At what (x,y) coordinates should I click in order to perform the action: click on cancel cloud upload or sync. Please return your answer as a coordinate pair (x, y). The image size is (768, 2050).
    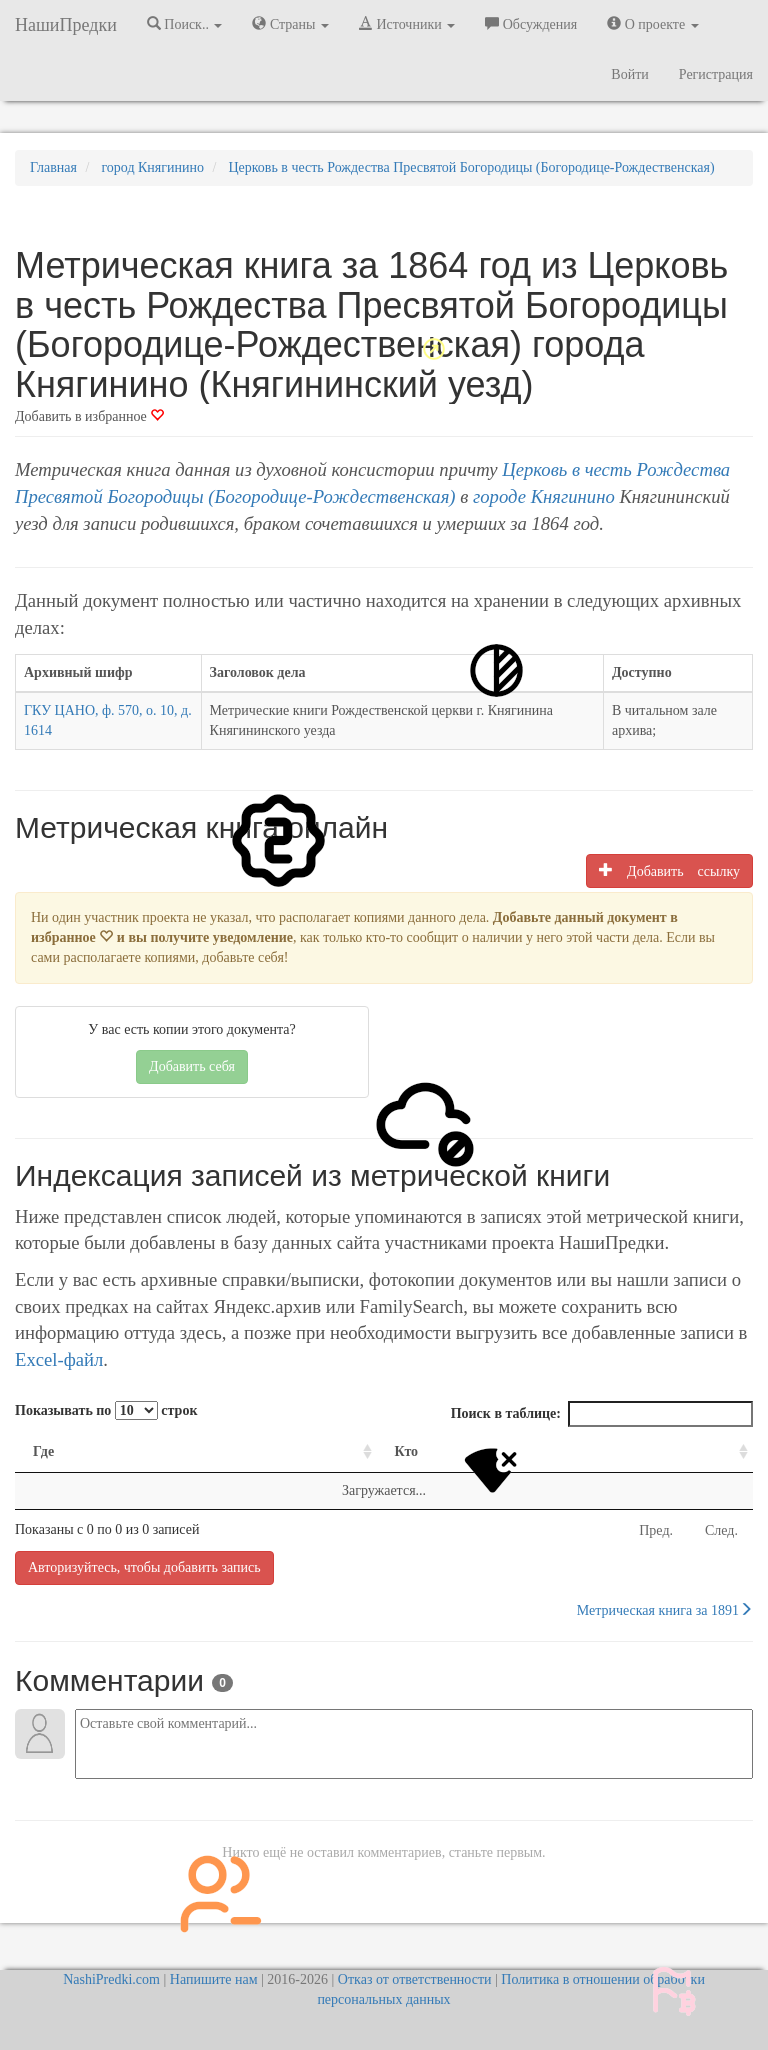
    Looking at the image, I should click on (425, 1118).